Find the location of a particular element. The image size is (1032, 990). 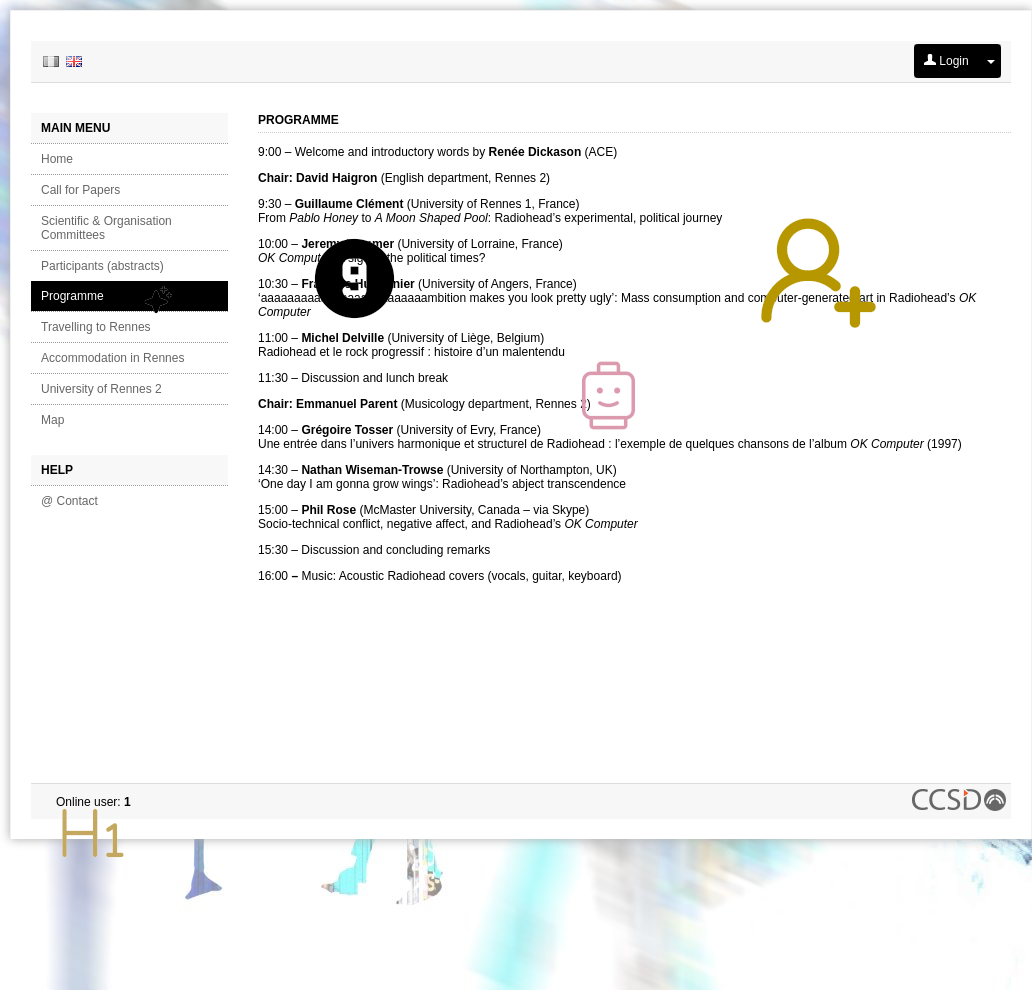

indicates AI-generated or enhanced content is located at coordinates (158, 300).